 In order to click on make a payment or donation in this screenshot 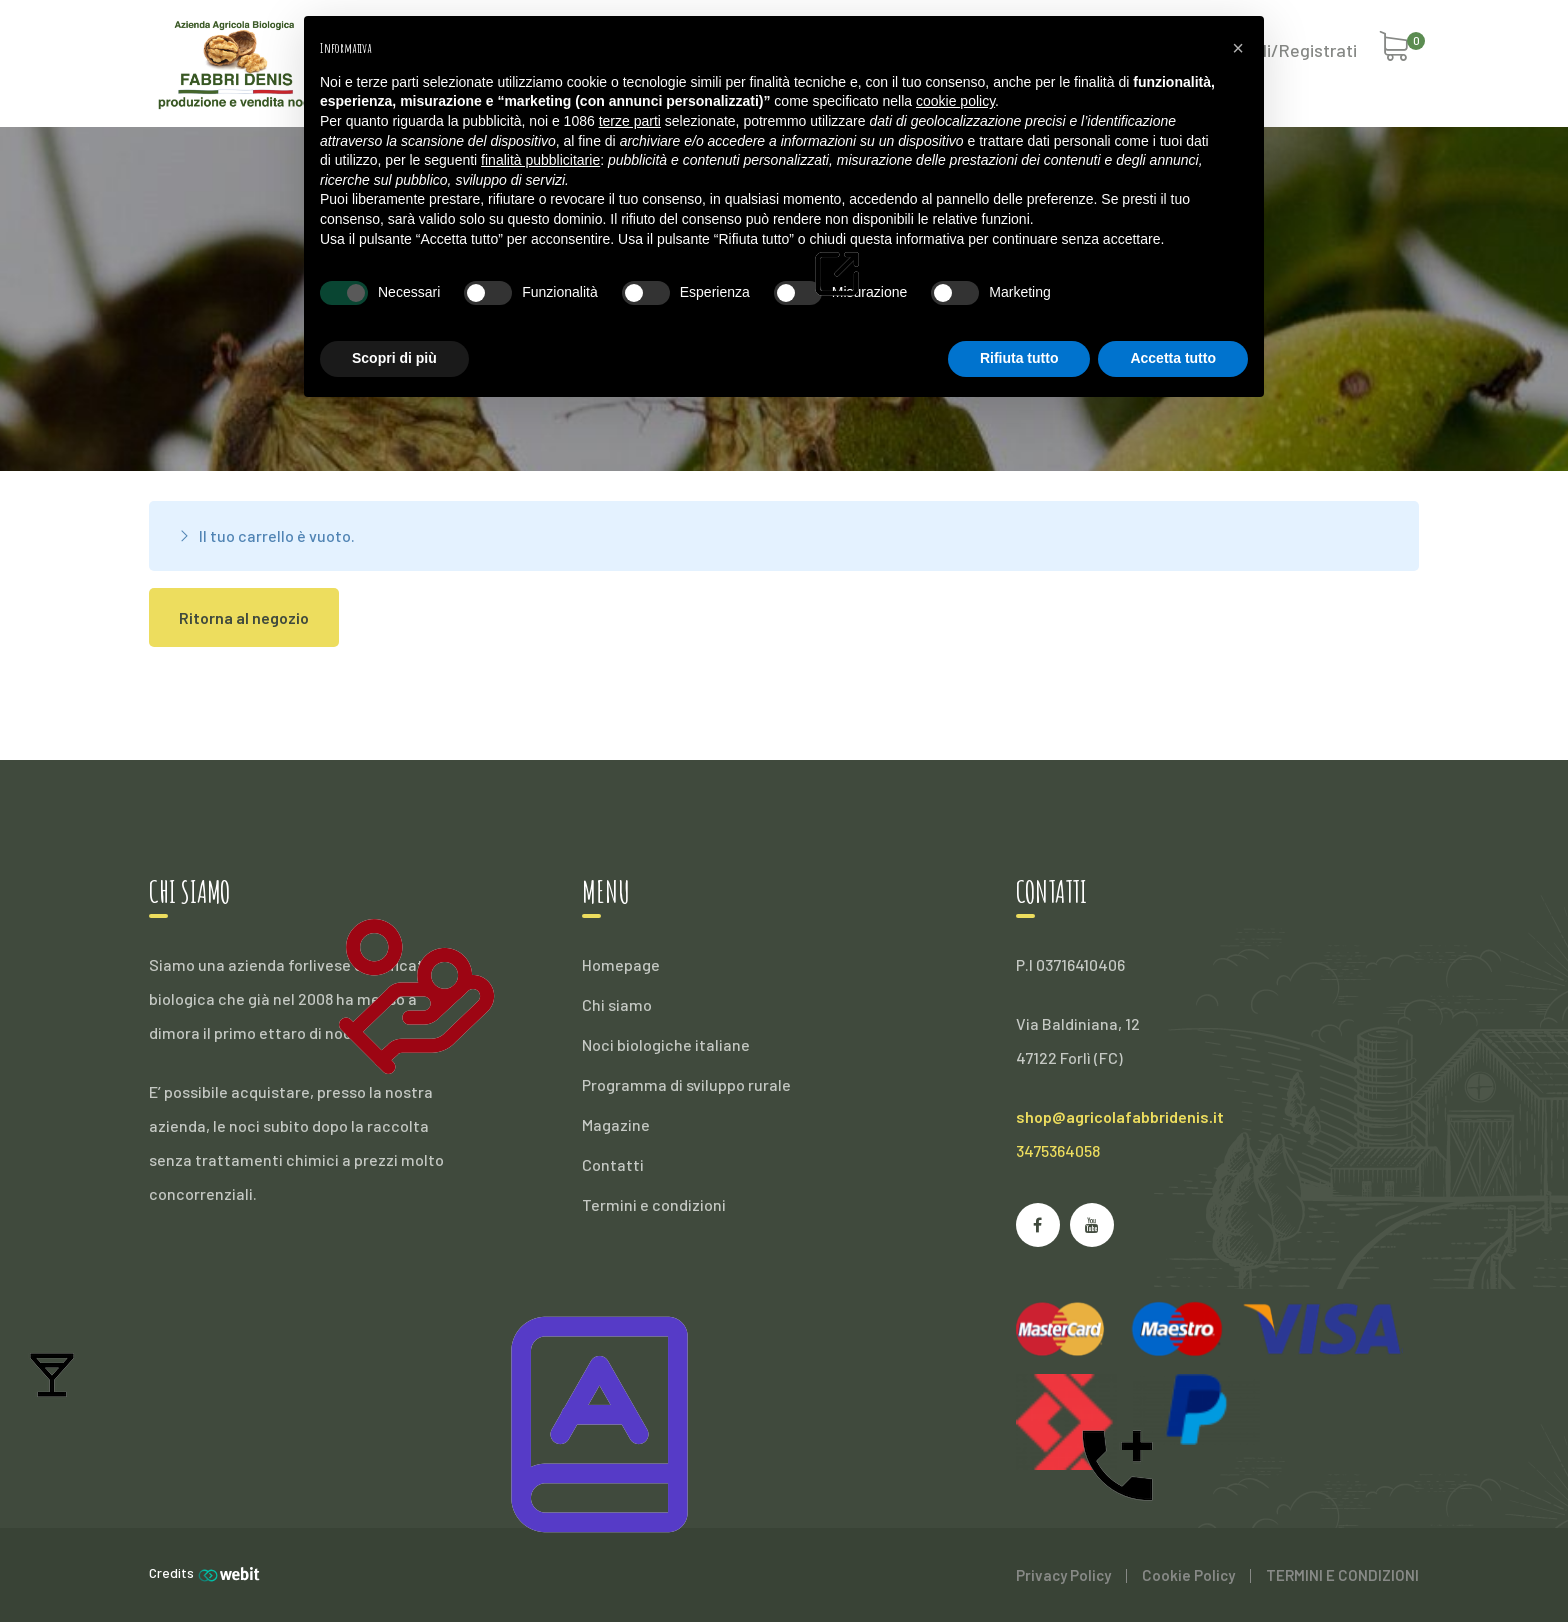, I will do `click(416, 996)`.